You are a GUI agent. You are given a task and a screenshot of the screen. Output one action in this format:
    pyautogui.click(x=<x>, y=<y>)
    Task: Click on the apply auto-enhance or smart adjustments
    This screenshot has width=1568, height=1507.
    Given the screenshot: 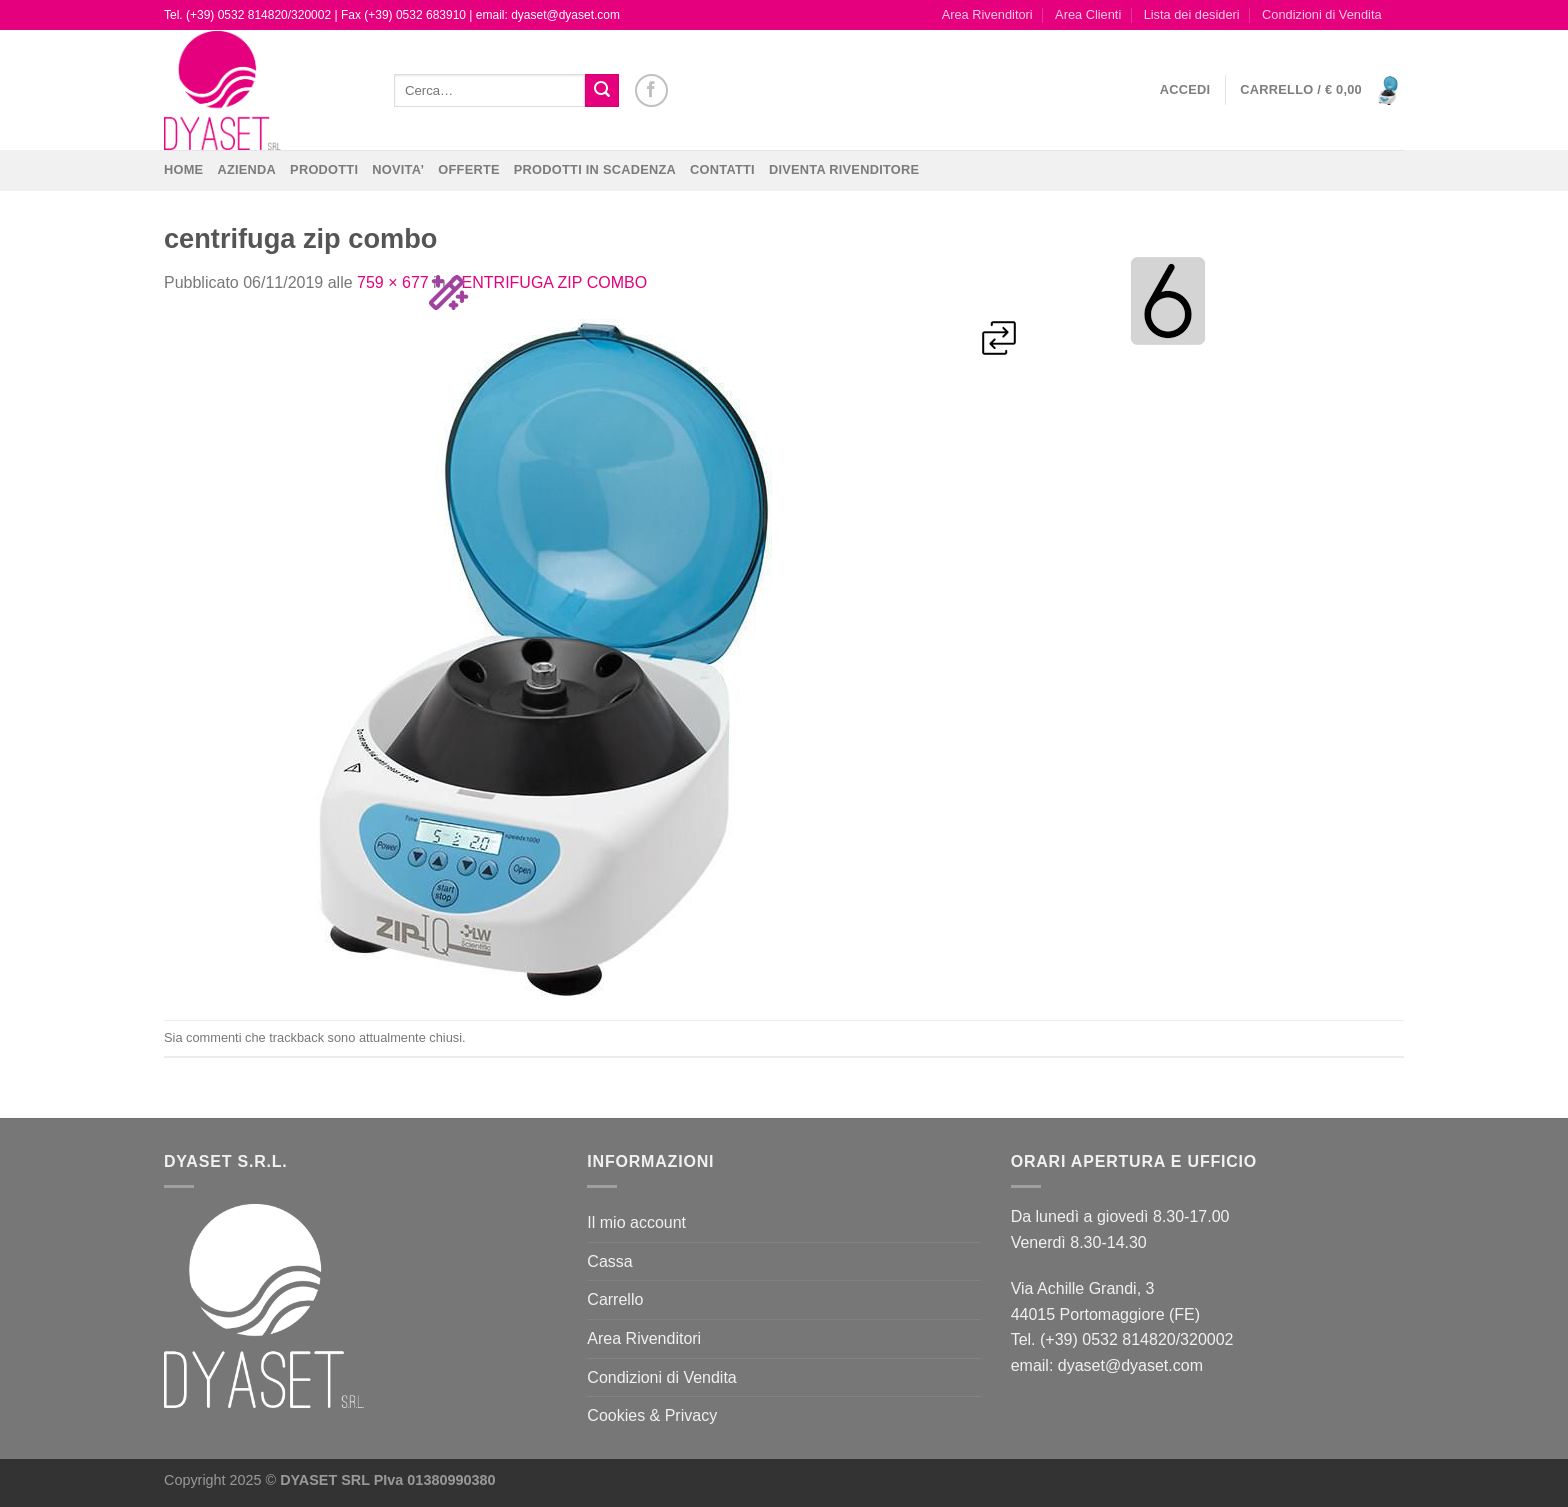 What is the action you would take?
    pyautogui.click(x=446, y=292)
    